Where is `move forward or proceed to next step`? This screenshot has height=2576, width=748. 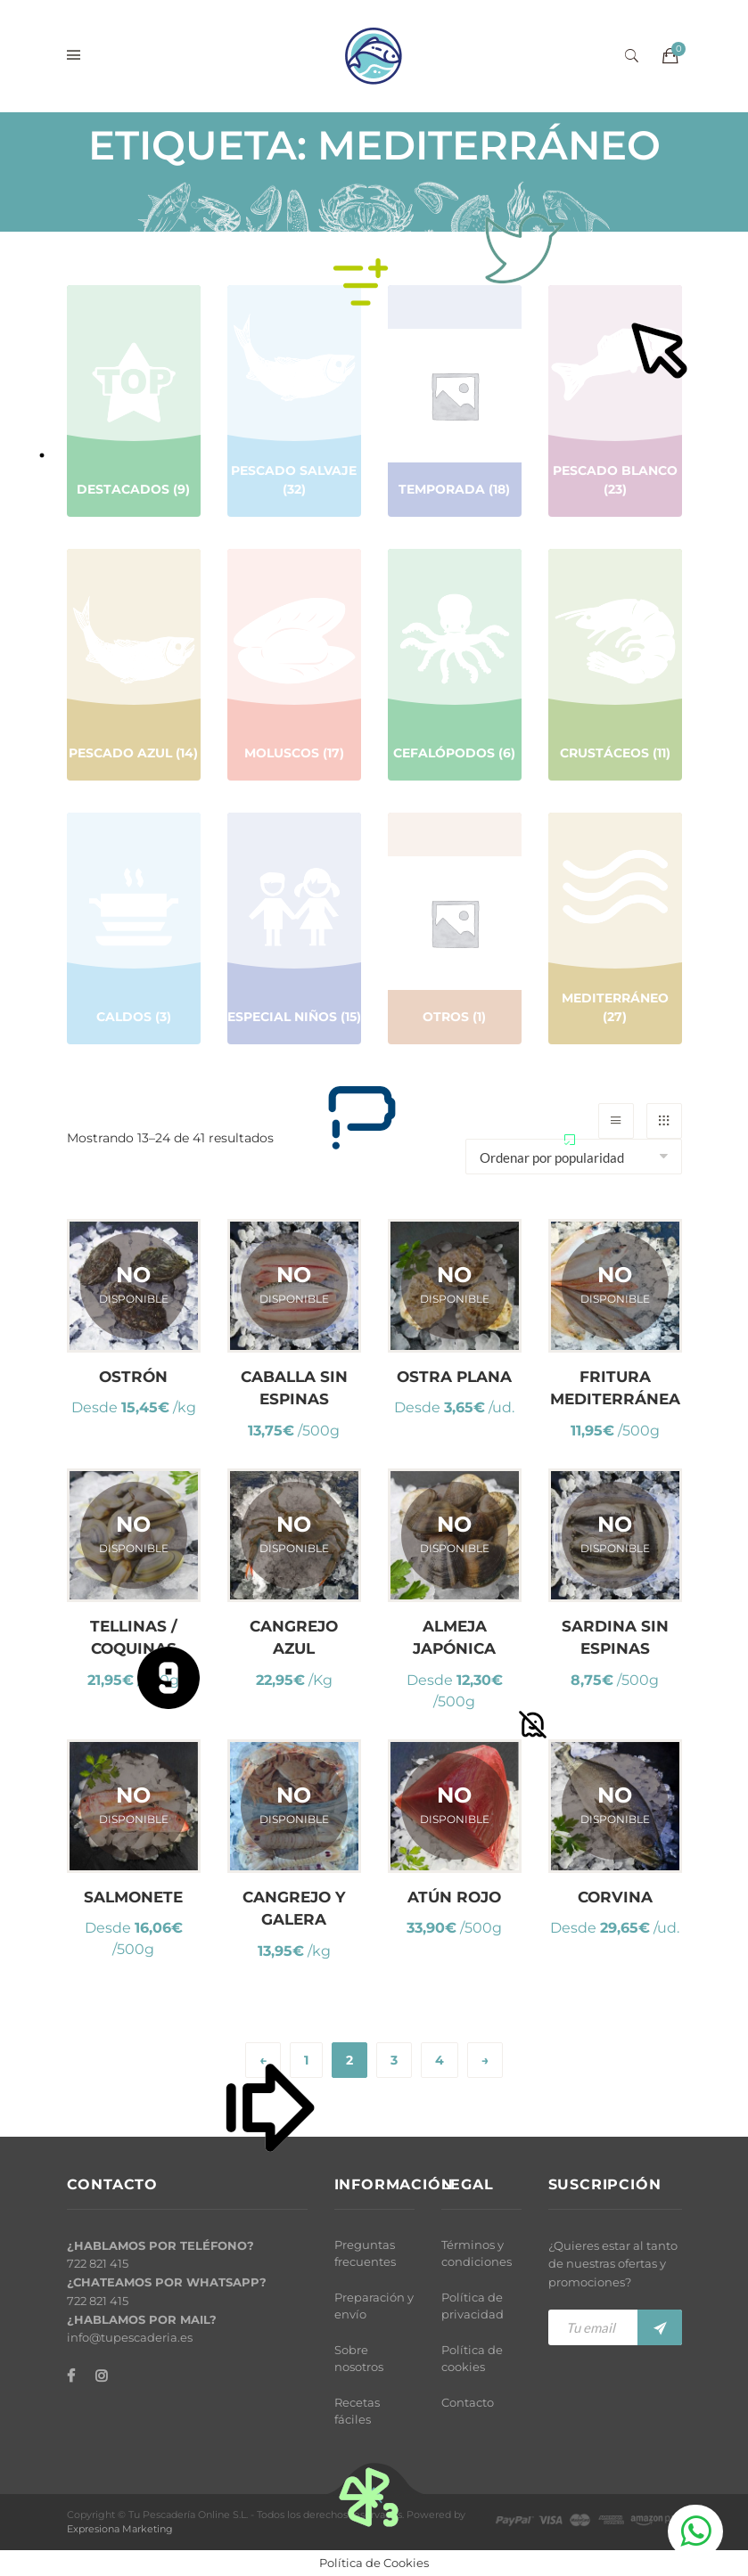
move forward or proceed to next step is located at coordinates (267, 2107).